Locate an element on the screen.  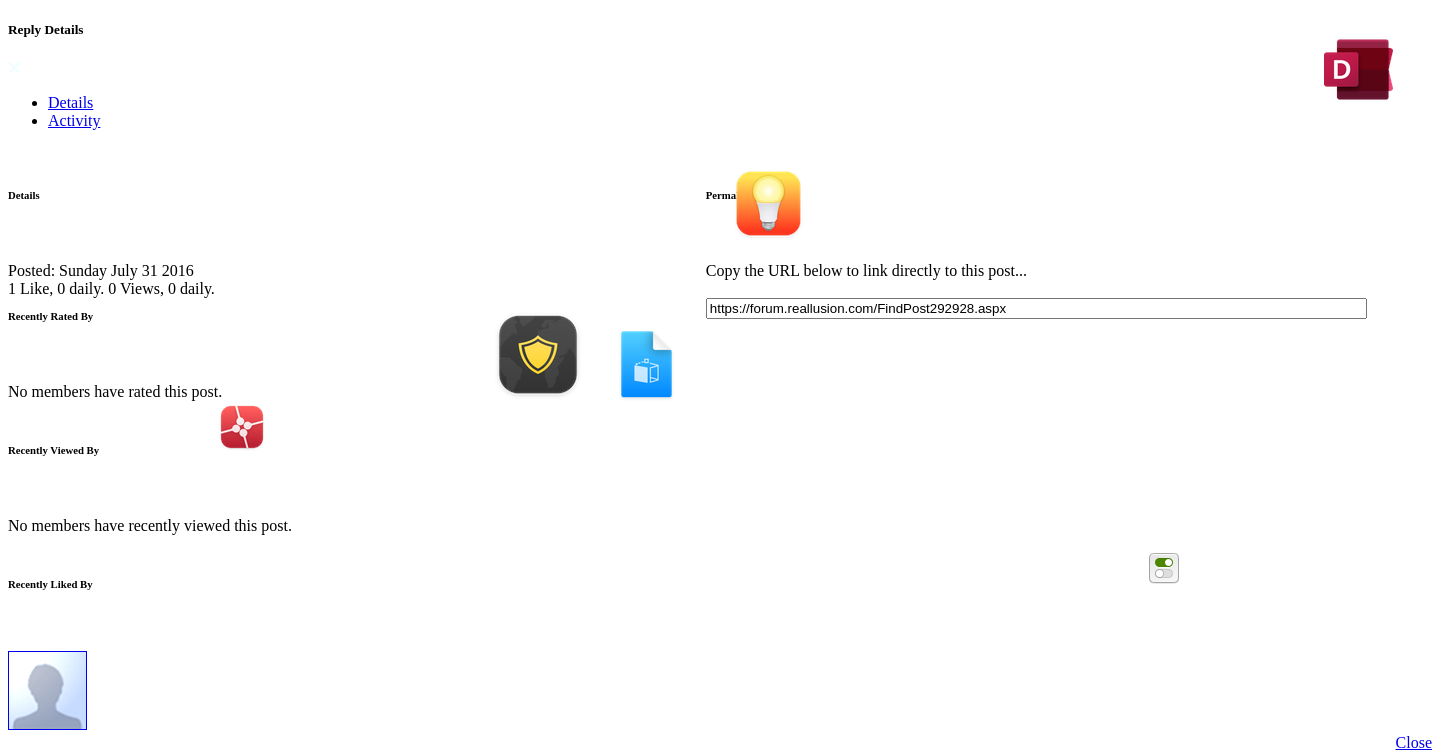
open desktop preferences or settings is located at coordinates (1164, 568).